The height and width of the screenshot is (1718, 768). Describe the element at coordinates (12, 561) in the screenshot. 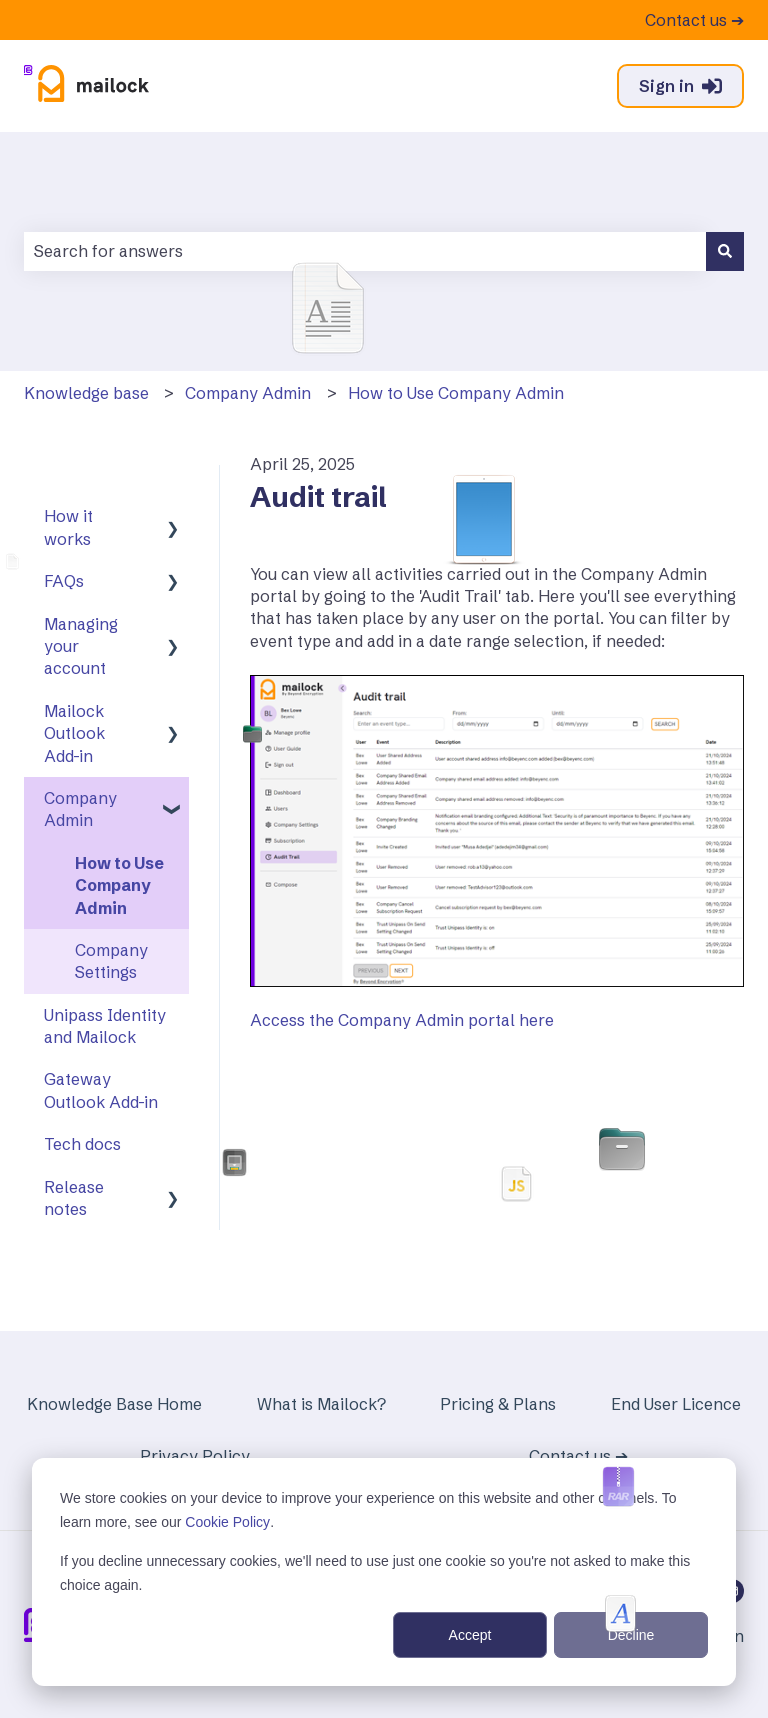

I see `an empty or blank document` at that location.